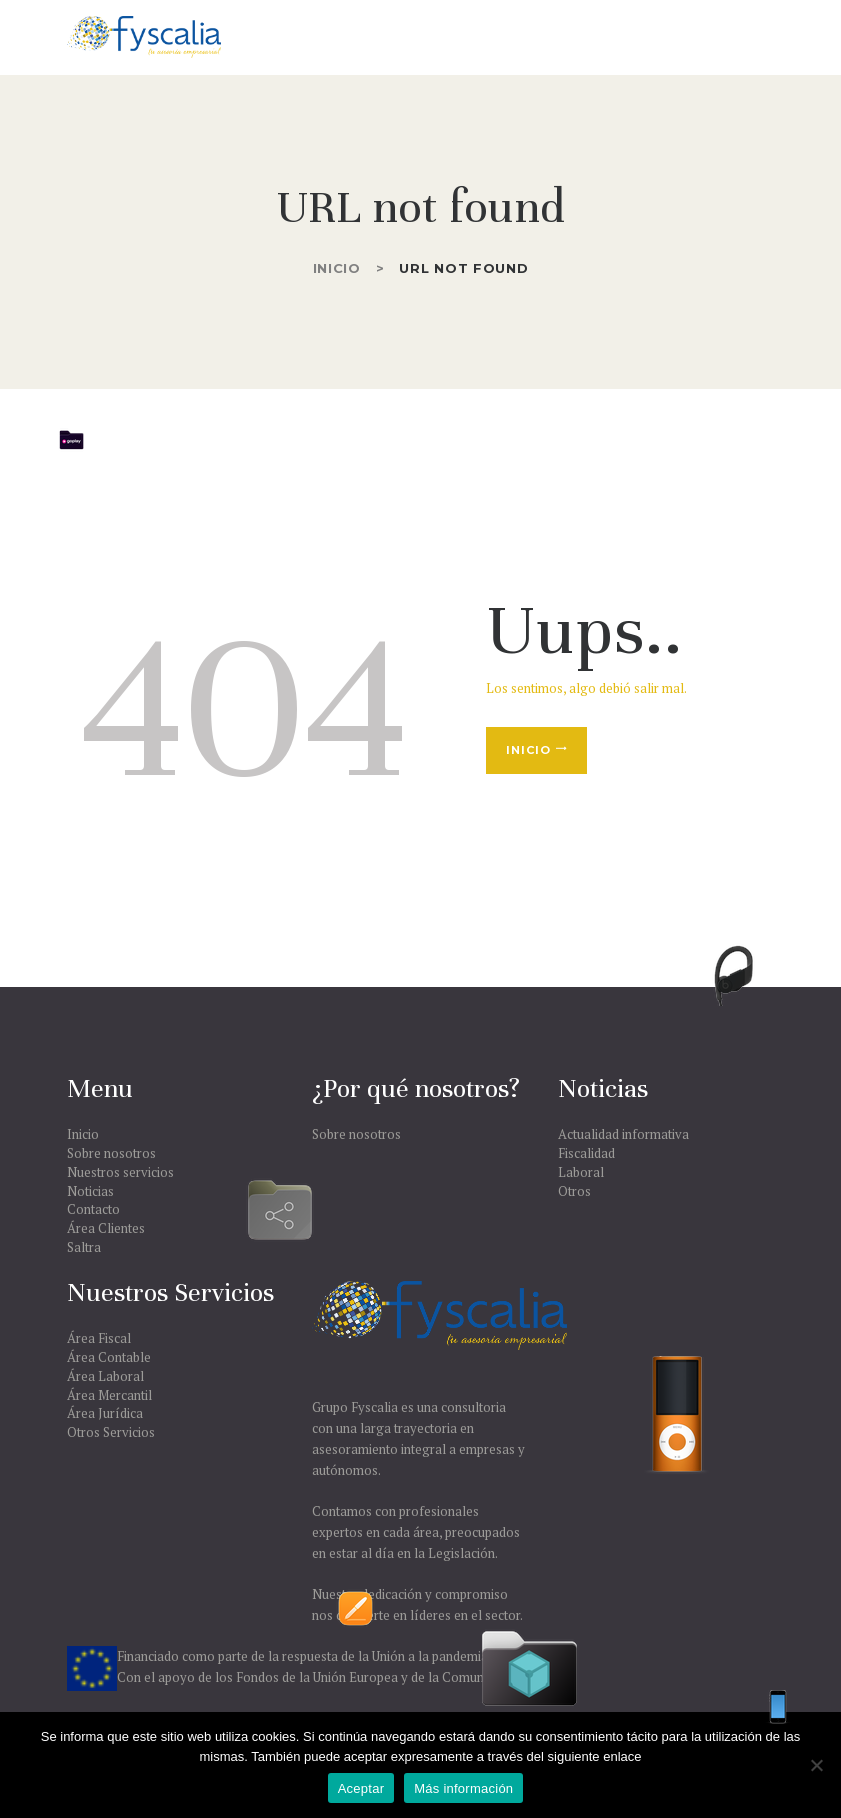 This screenshot has height=1818, width=841. What do you see at coordinates (71, 440) in the screenshot?
I see `open folder containing goplay media files` at bounding box center [71, 440].